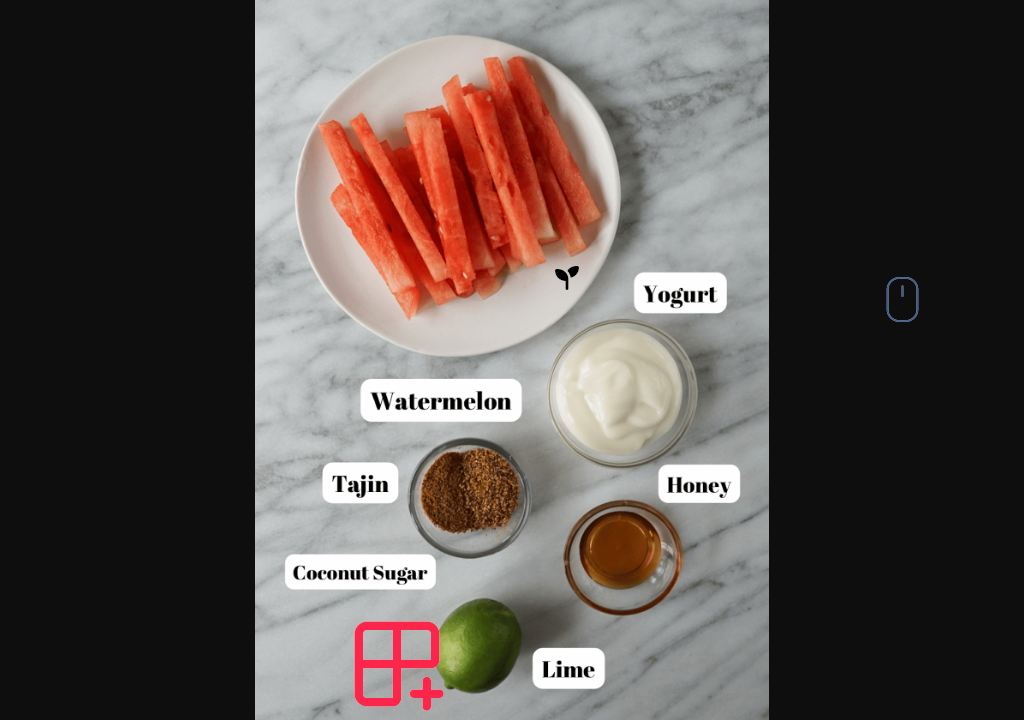  I want to click on indicates mouse input device, so click(902, 299).